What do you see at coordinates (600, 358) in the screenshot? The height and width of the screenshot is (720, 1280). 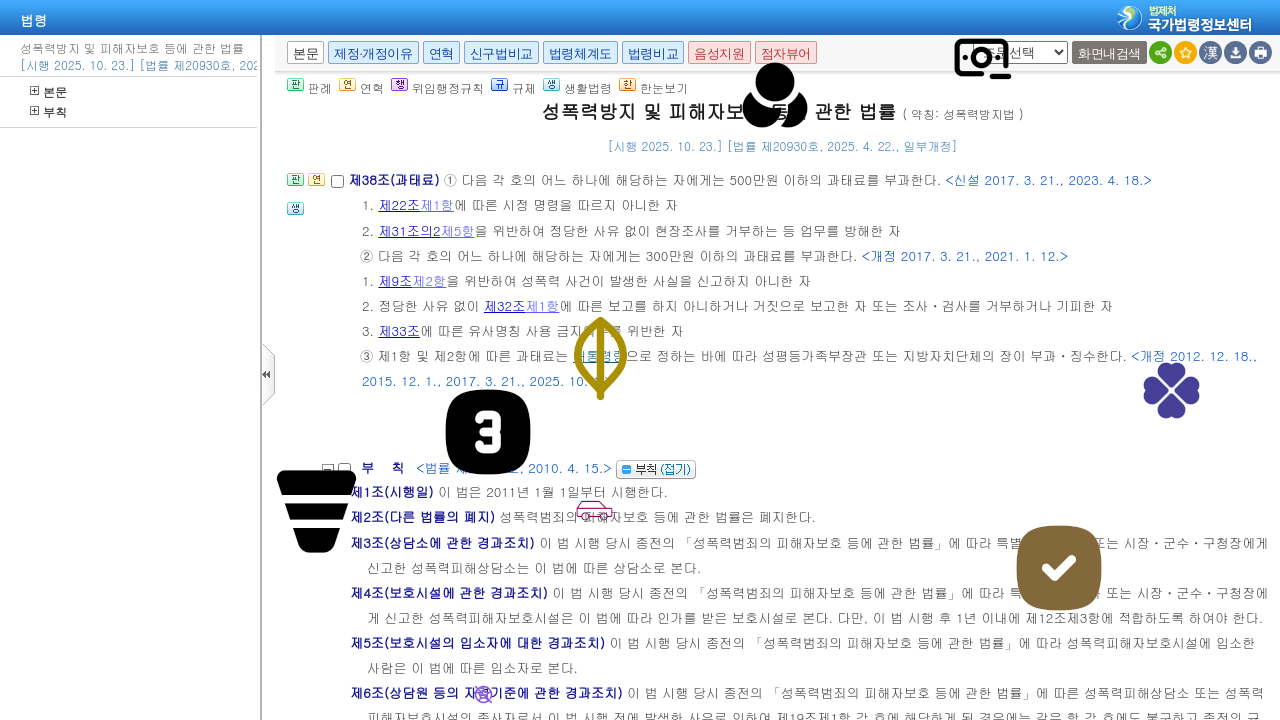 I see `MongoDB database service logo` at bounding box center [600, 358].